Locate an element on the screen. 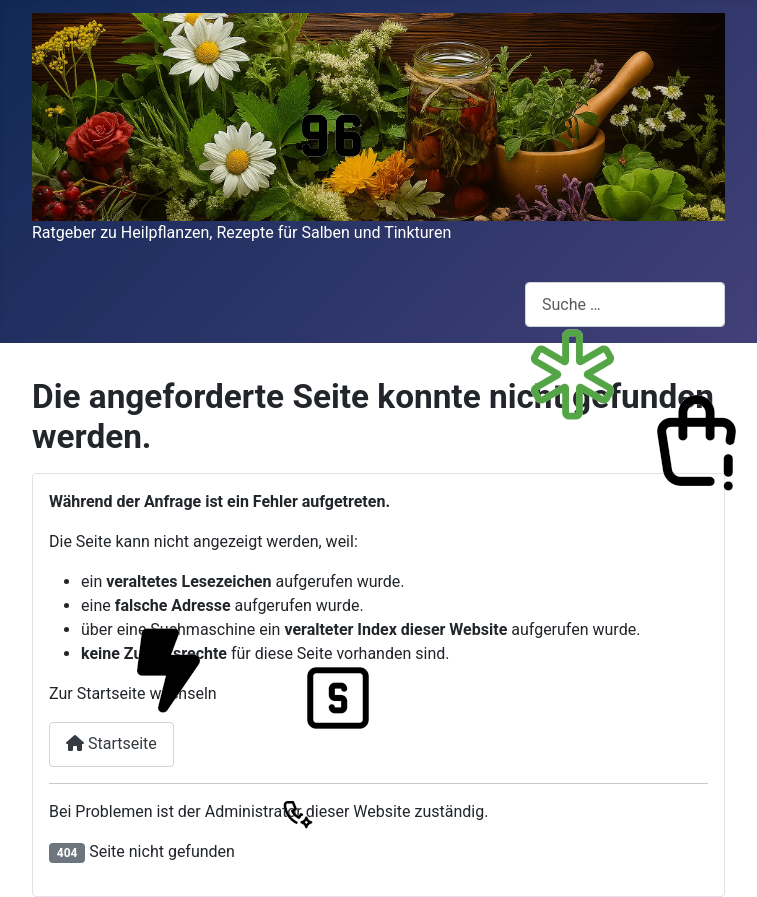 This screenshot has height=897, width=757. access medical or health-related features is located at coordinates (572, 374).